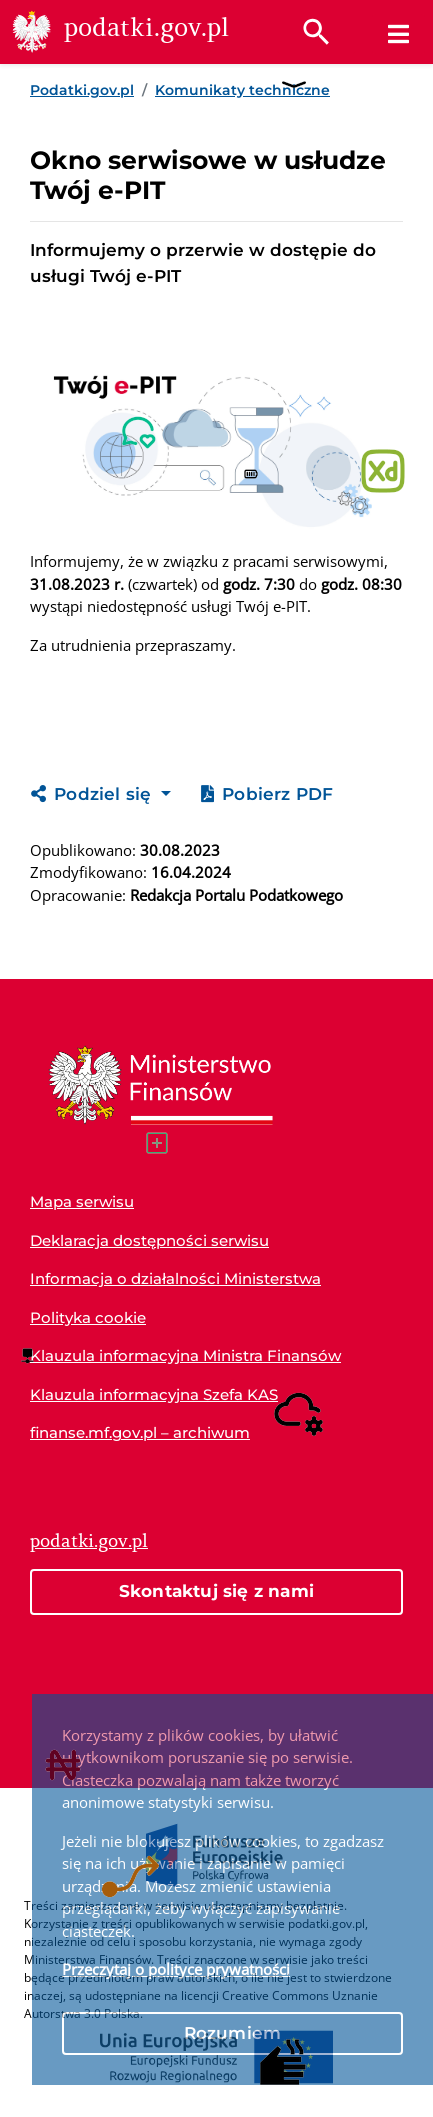 The height and width of the screenshot is (2117, 433). Describe the element at coordinates (157, 1143) in the screenshot. I see `add a new item or entry` at that location.